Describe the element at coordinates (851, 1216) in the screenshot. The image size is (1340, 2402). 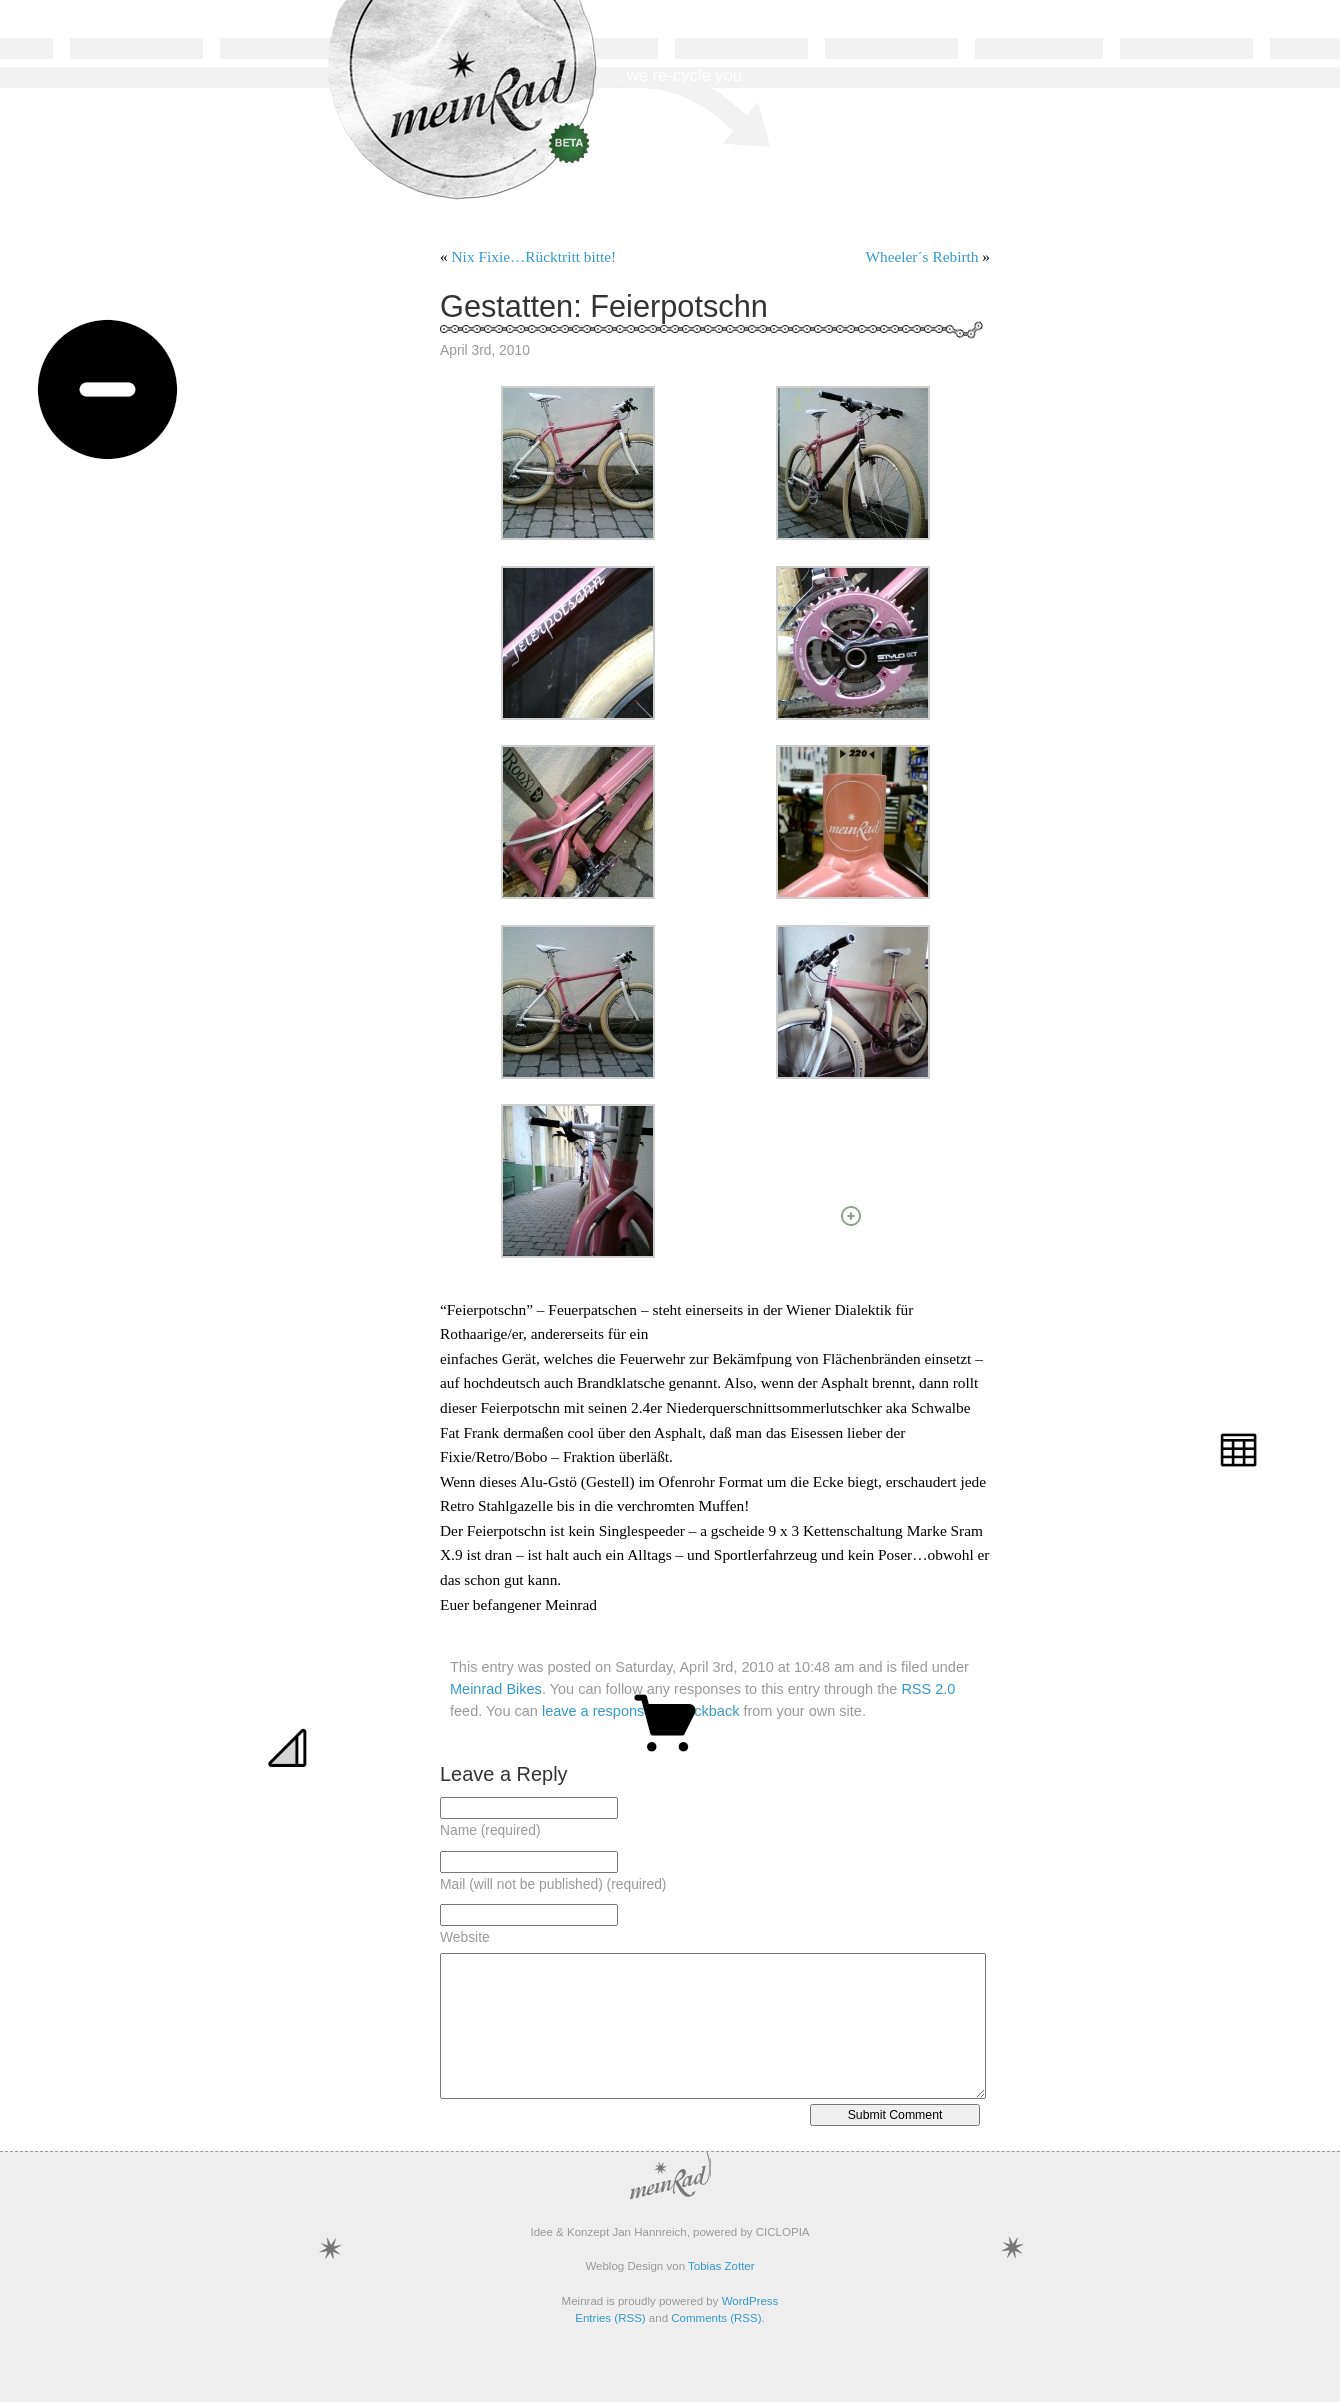
I see `add a new item` at that location.